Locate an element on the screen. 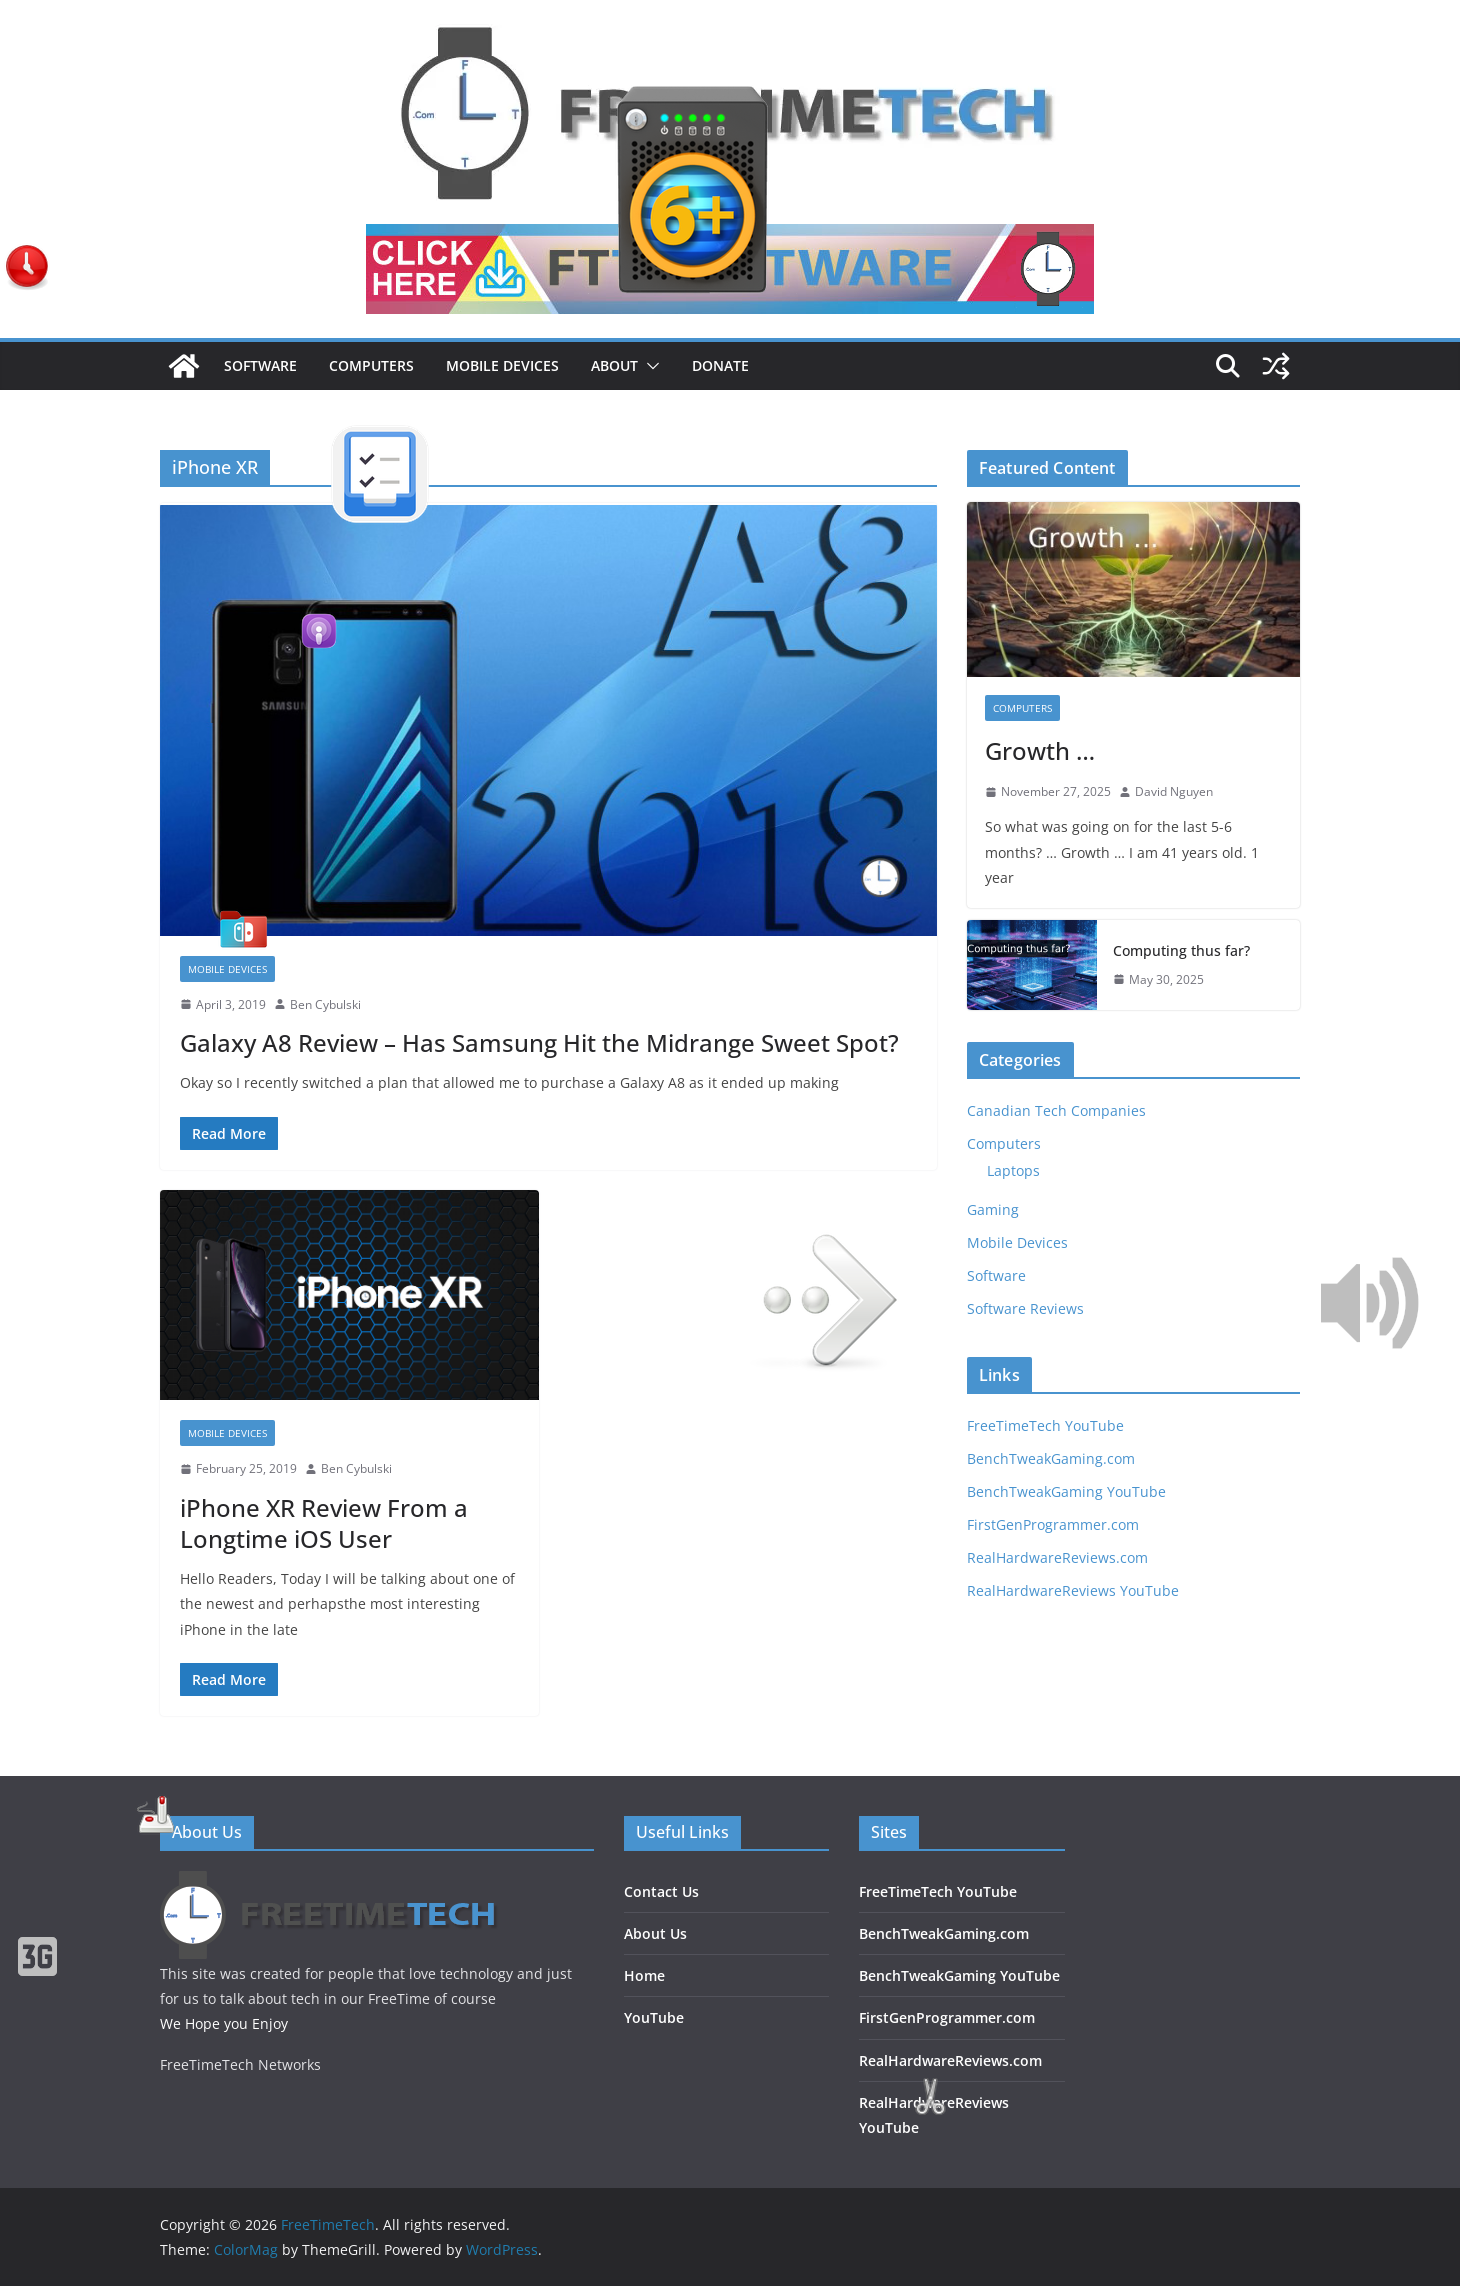  open work-related software or applications is located at coordinates (380, 474).